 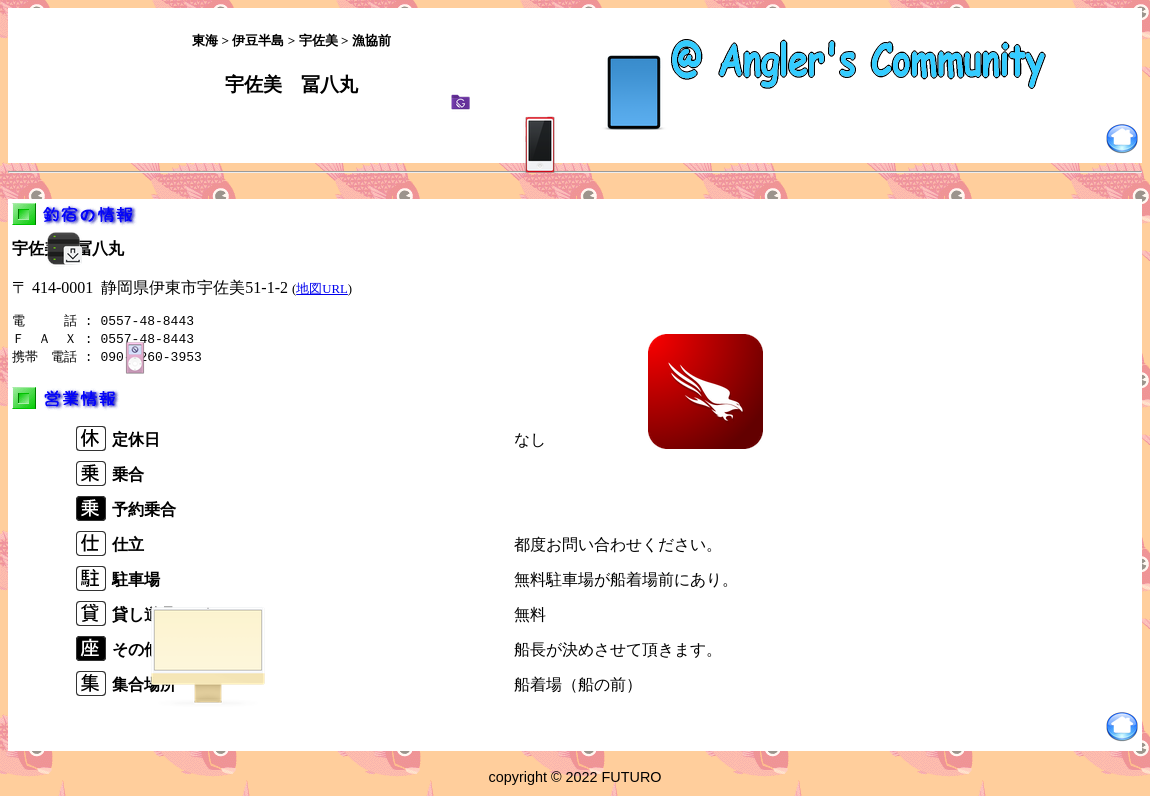 I want to click on pink iPod mini device icon, so click(x=135, y=358).